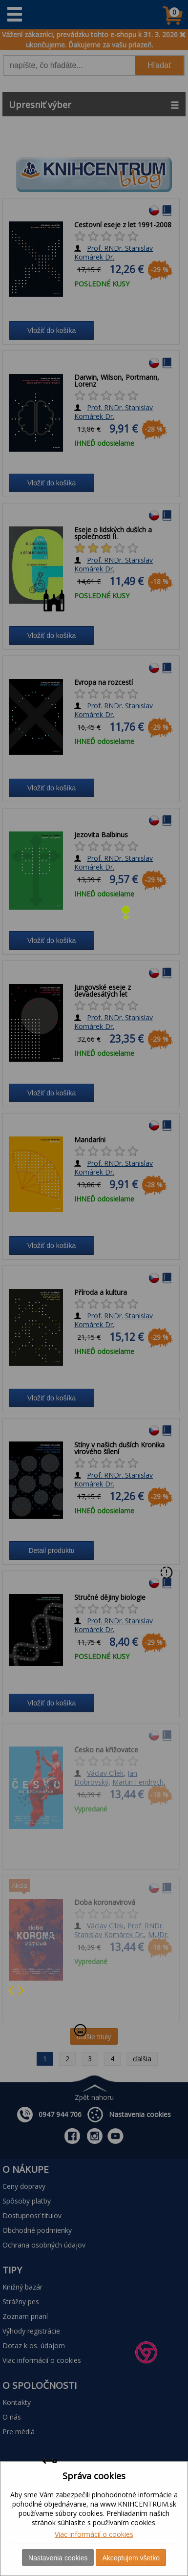 The height and width of the screenshot is (2576, 188). What do you see at coordinates (80, 2030) in the screenshot?
I see `indicates a muted or silenced notification state` at bounding box center [80, 2030].